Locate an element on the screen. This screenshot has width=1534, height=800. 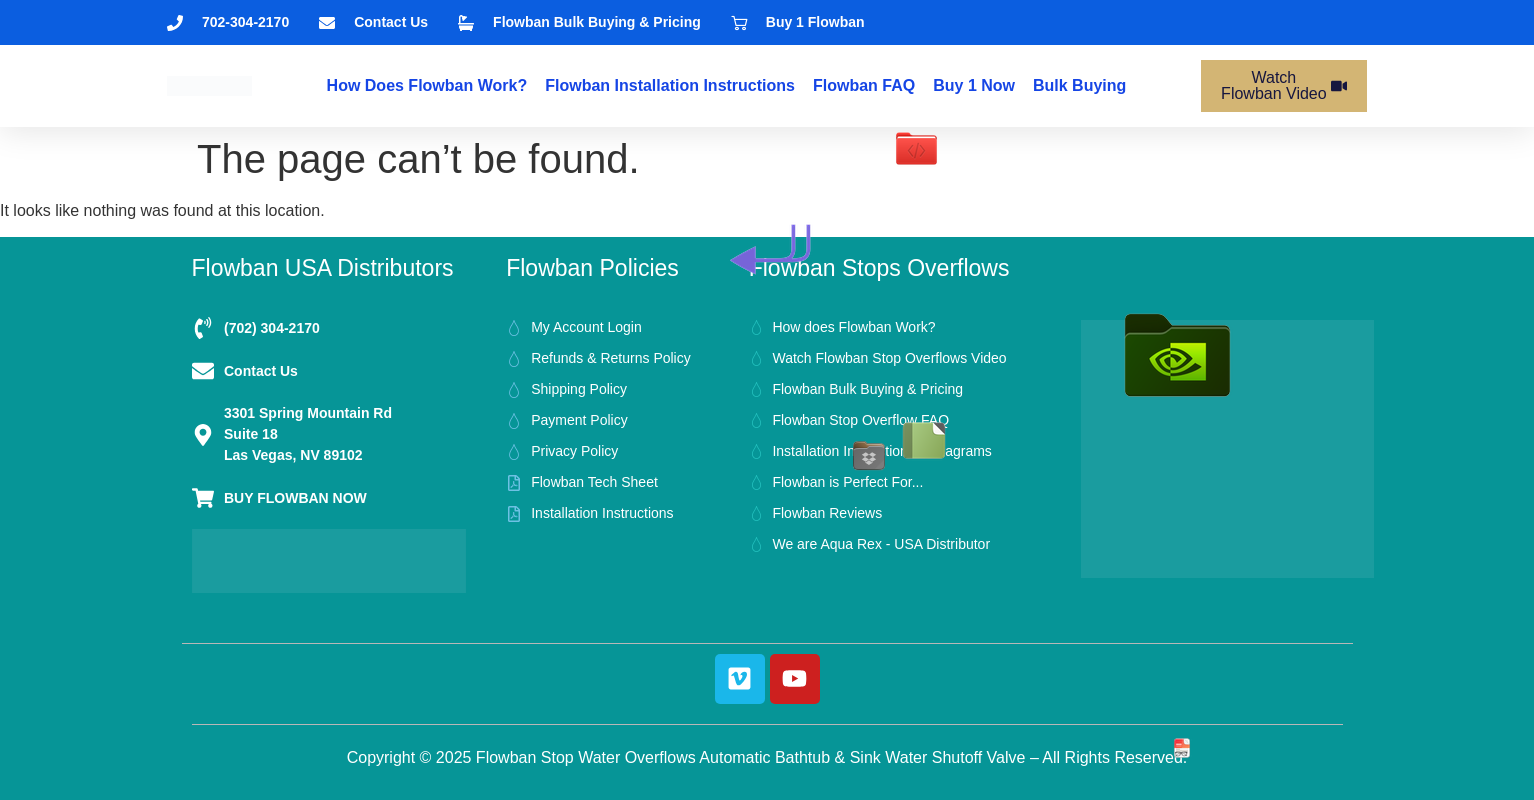
open folder containing code or development files is located at coordinates (916, 148).